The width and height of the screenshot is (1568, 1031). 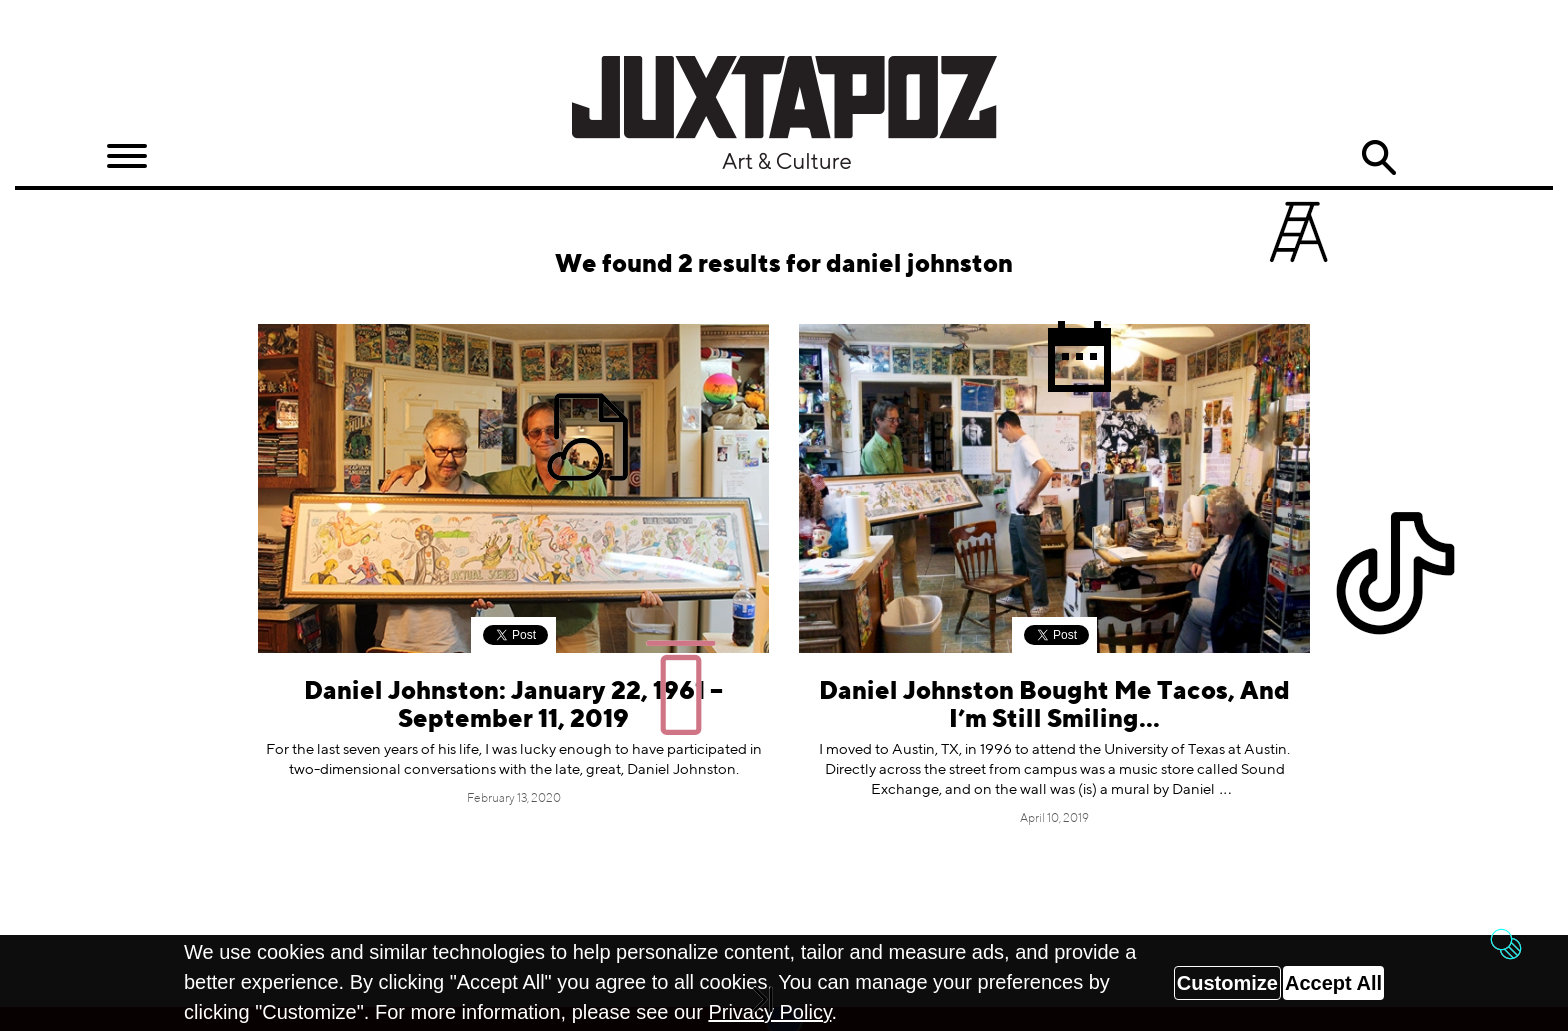 What do you see at coordinates (1506, 944) in the screenshot?
I see `subtract or remove a shape from selection` at bounding box center [1506, 944].